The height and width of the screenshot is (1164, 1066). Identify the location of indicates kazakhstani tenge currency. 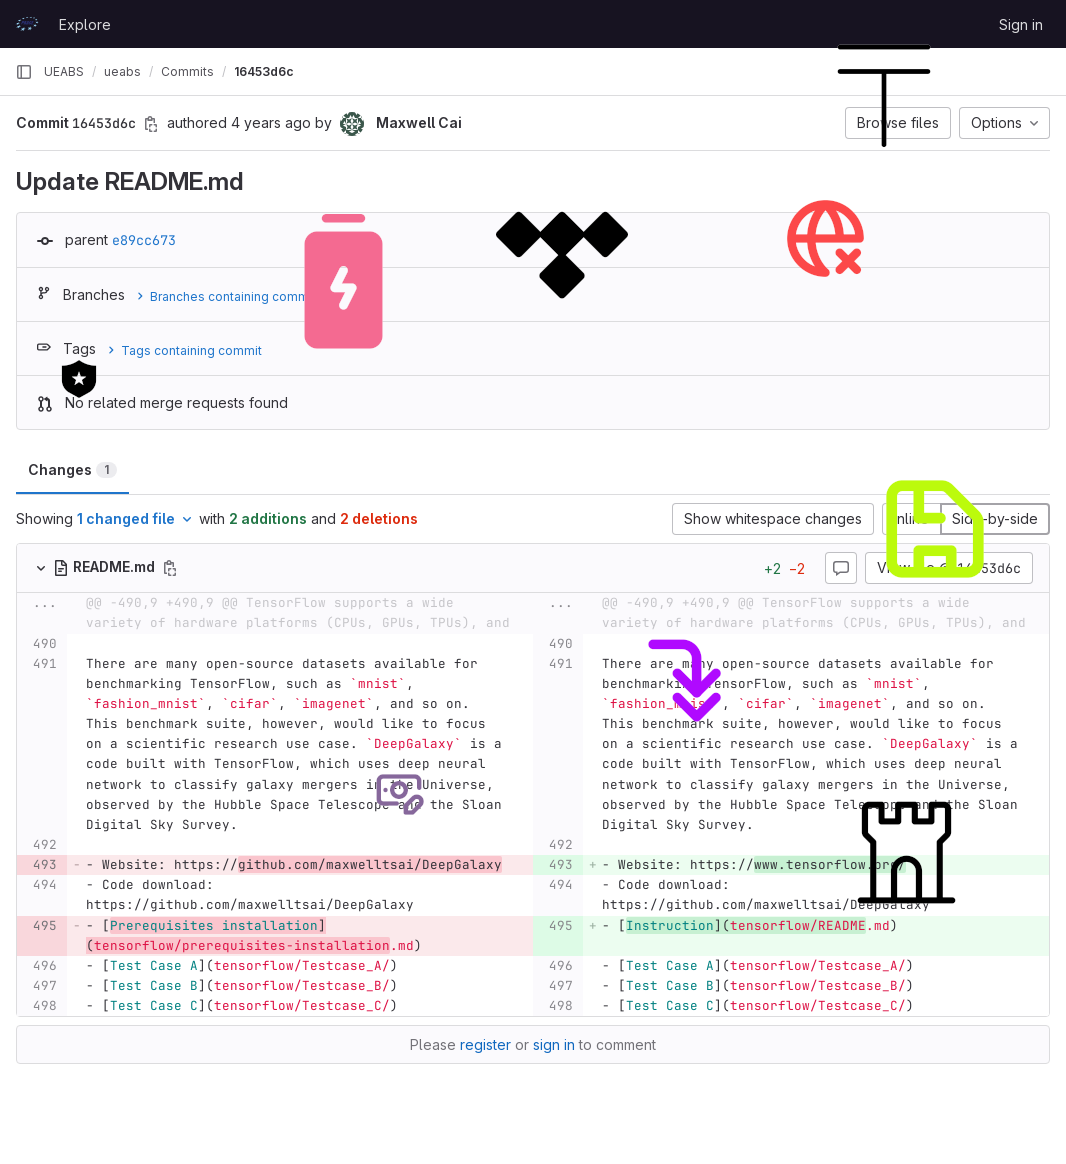
(884, 91).